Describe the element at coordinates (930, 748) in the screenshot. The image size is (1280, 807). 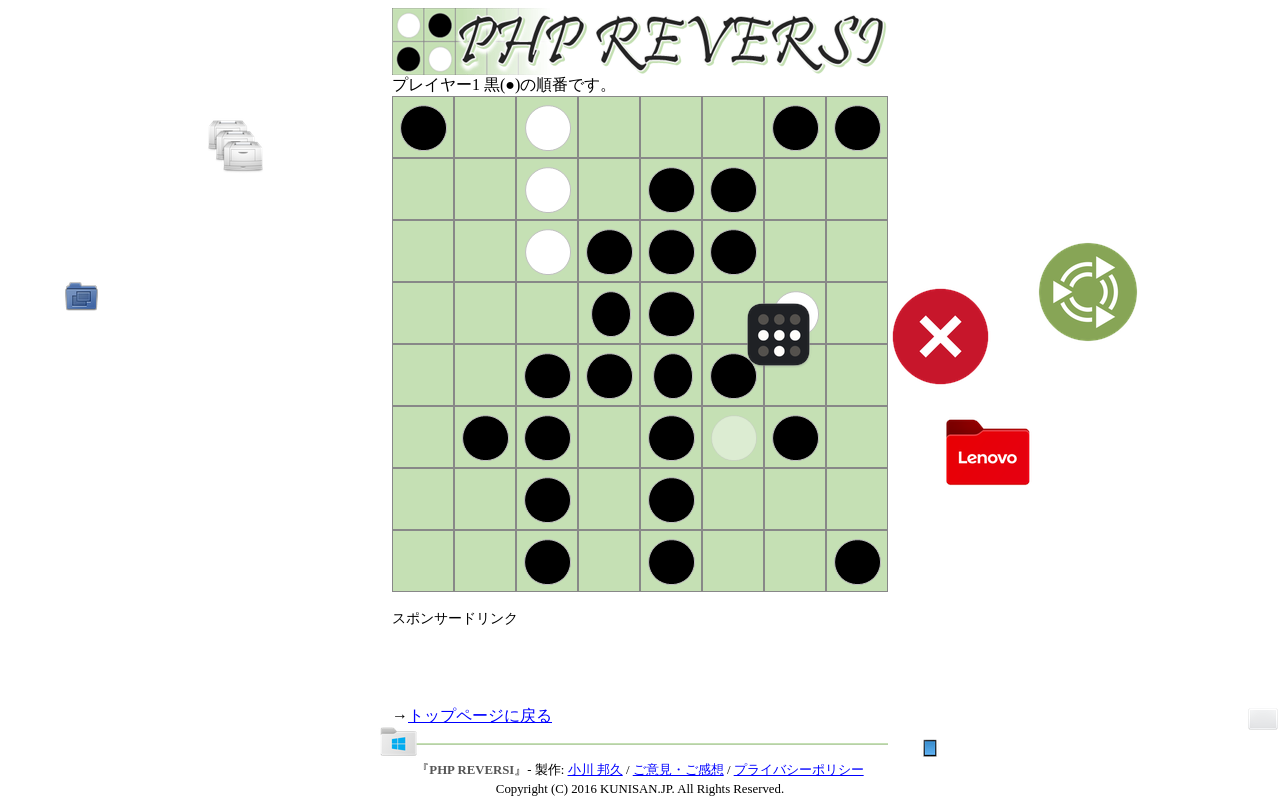
I see `iPad device connected to your system` at that location.